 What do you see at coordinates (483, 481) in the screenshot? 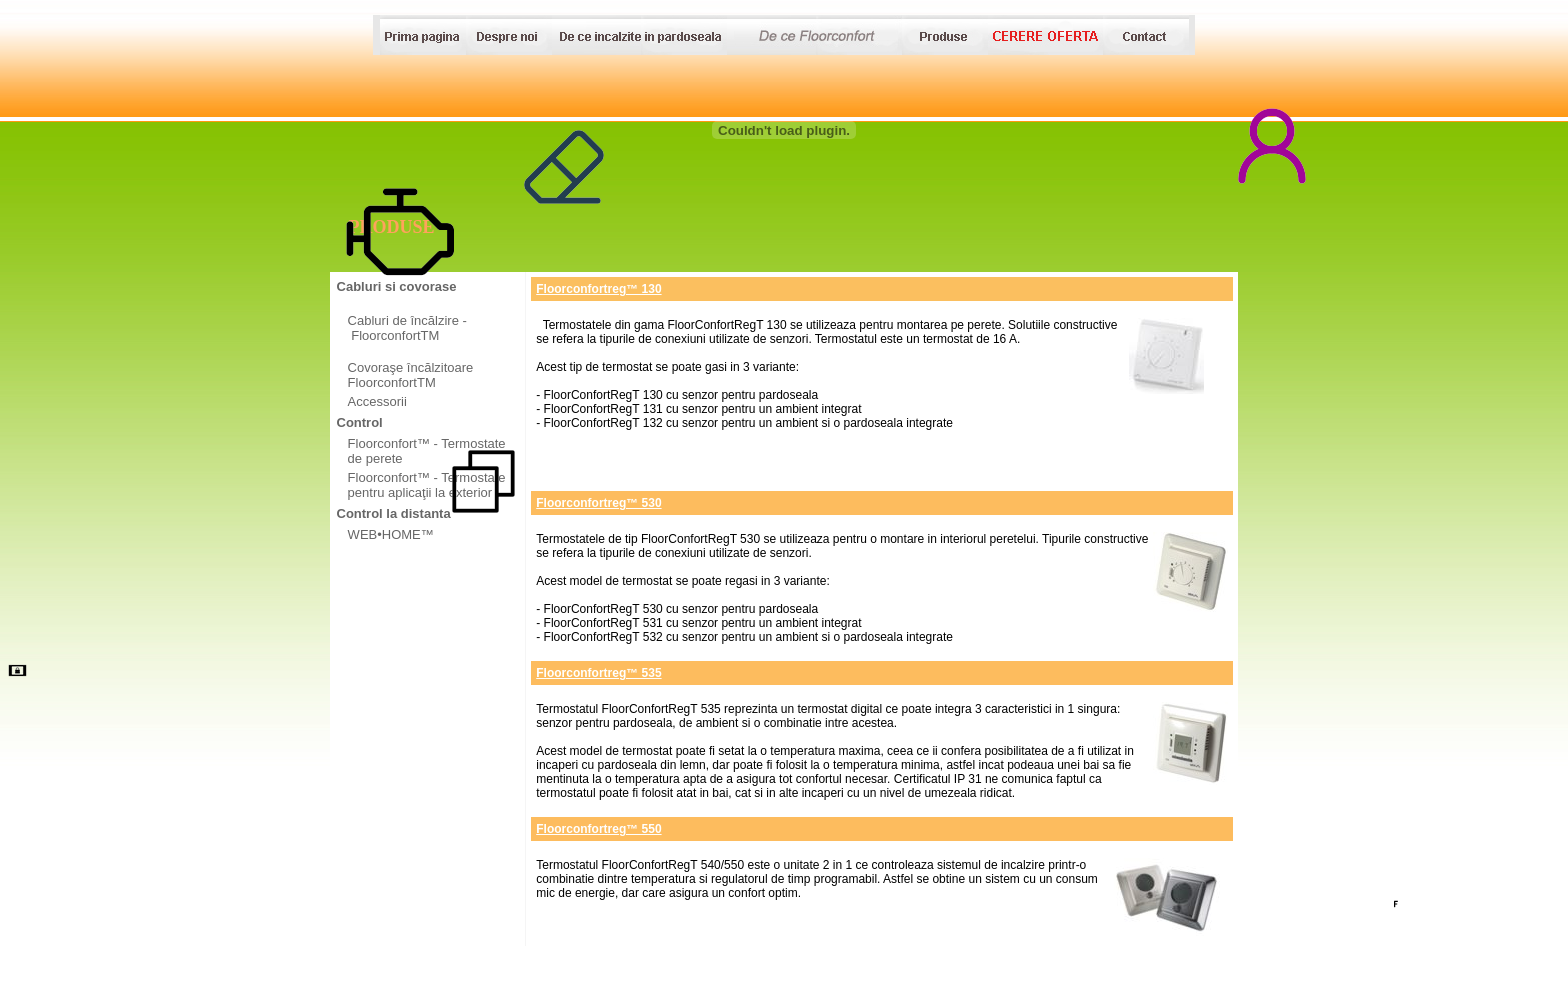
I see `copy to clipboard` at bounding box center [483, 481].